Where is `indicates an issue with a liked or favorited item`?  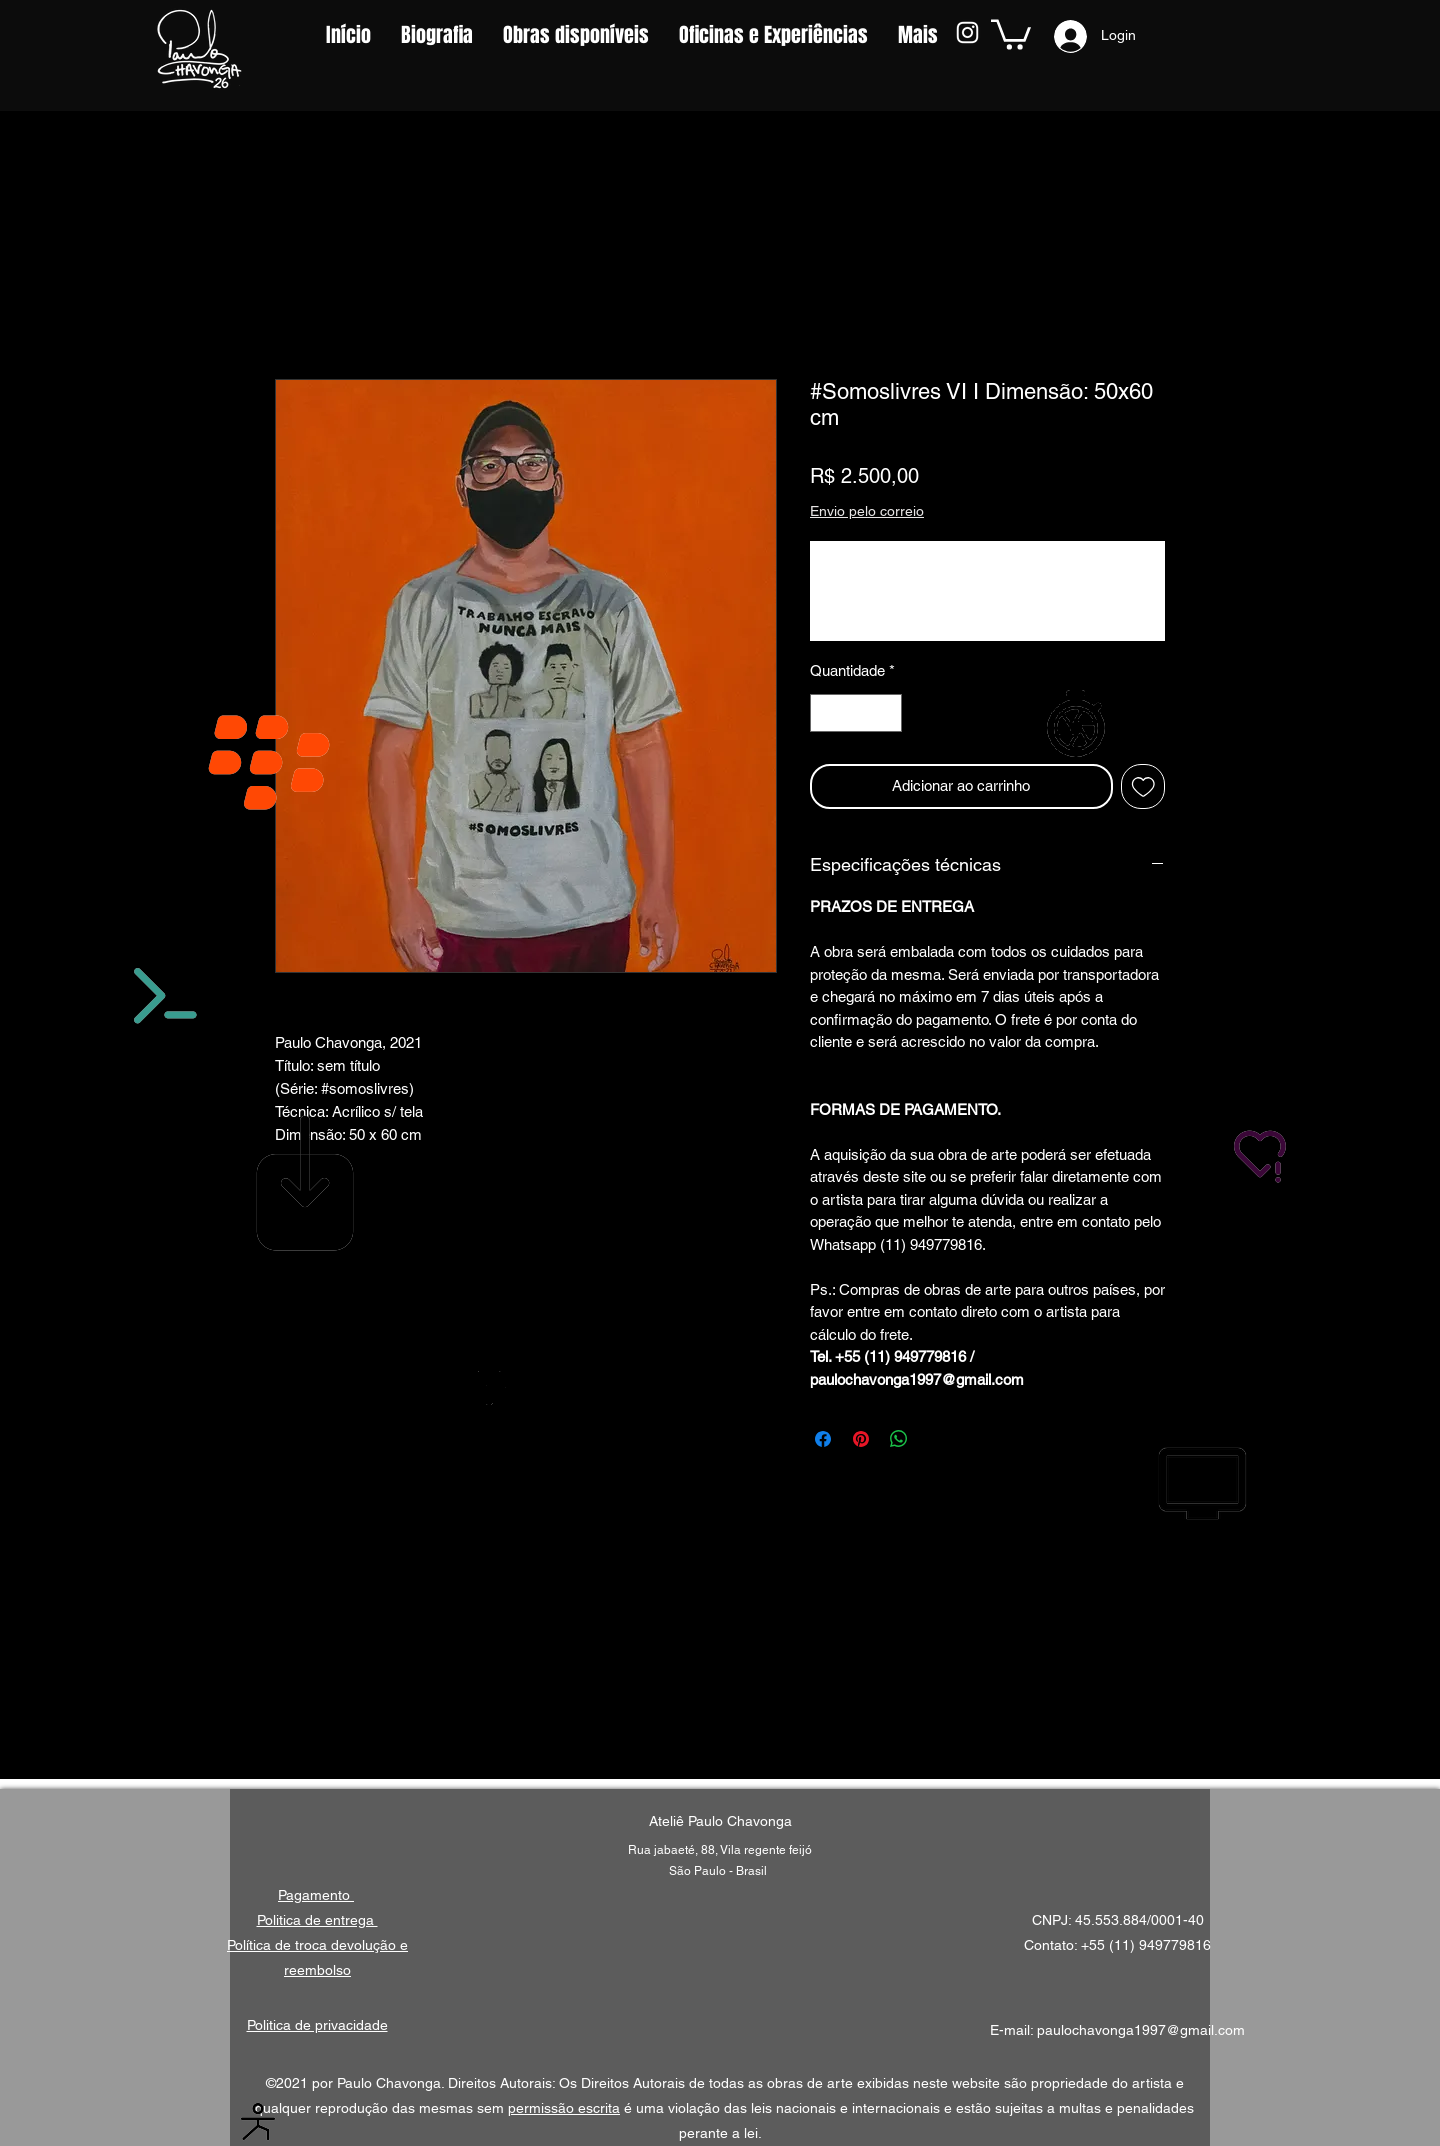 indicates an issue with a liked or favorited item is located at coordinates (1260, 1154).